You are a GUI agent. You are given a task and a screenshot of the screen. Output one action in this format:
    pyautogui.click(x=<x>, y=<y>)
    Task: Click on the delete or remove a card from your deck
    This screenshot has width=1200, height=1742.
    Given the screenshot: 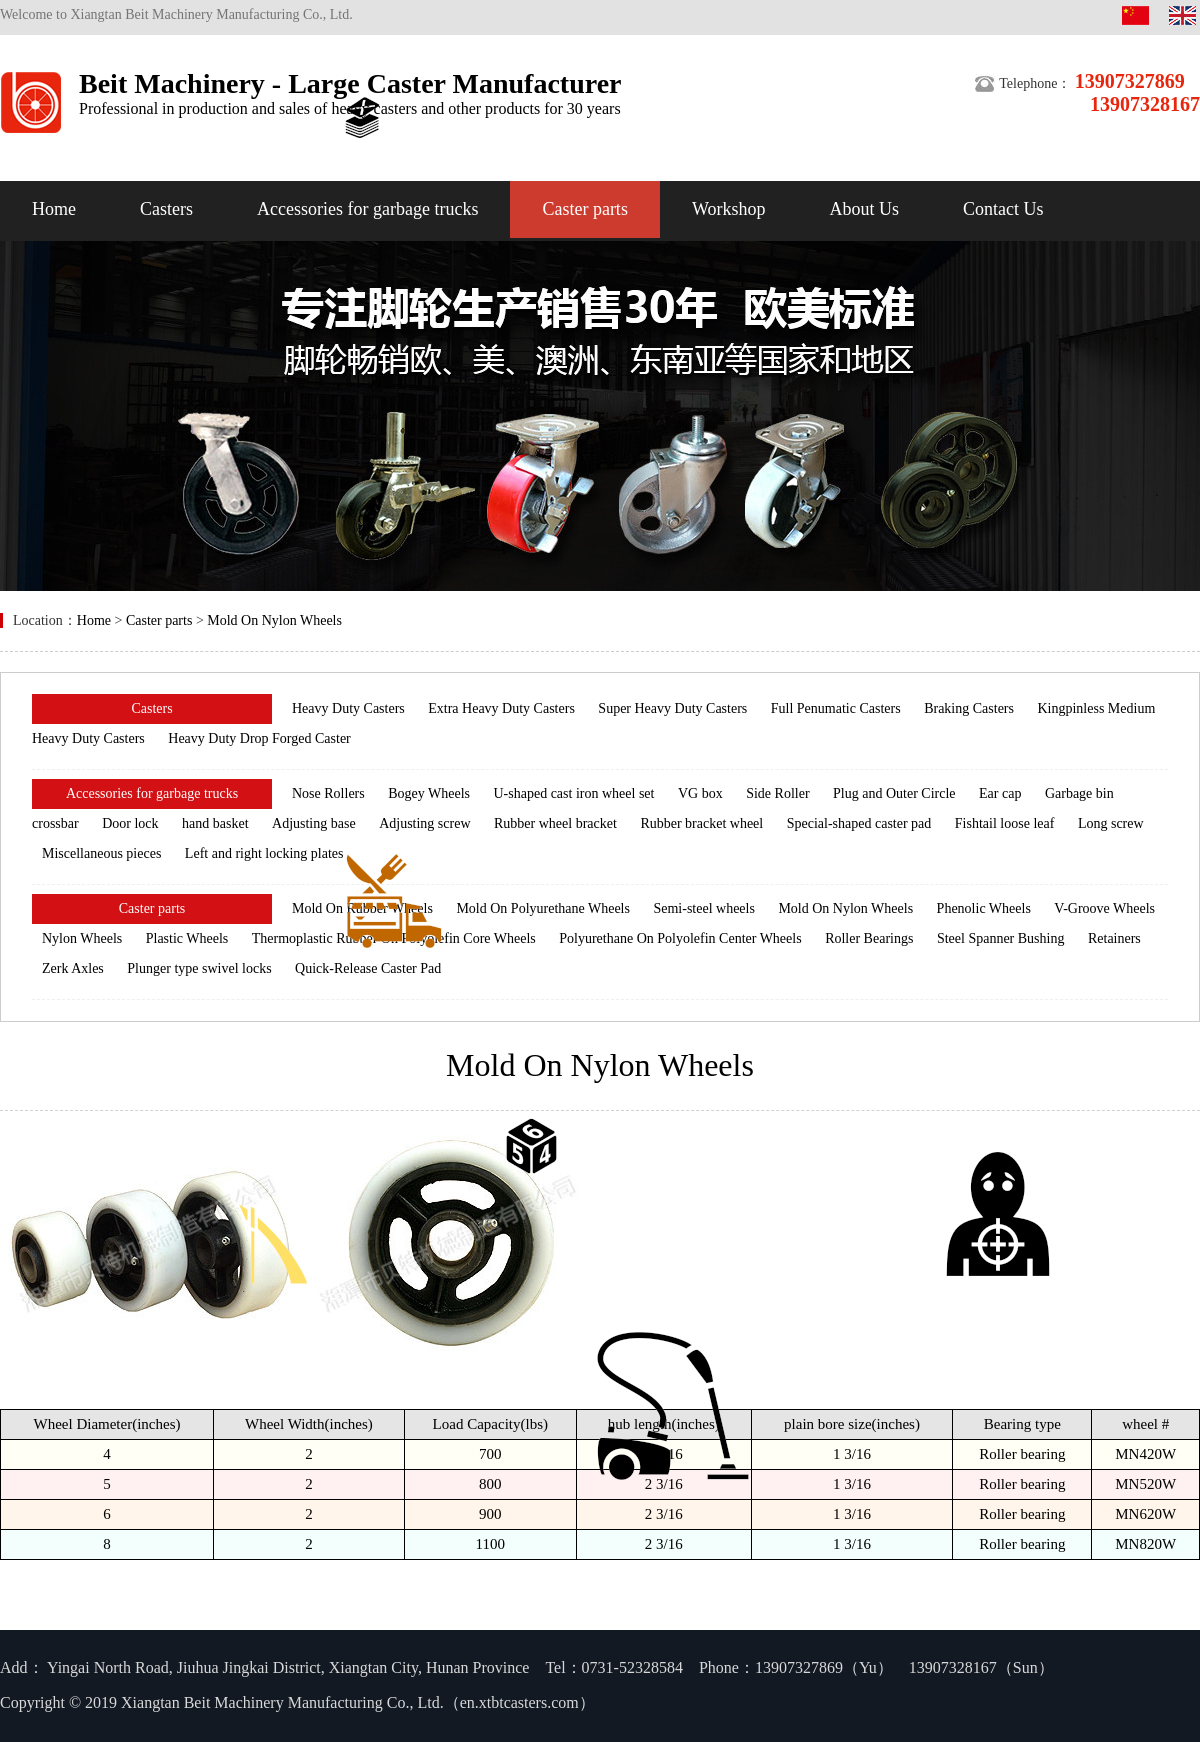 What is the action you would take?
    pyautogui.click(x=362, y=115)
    